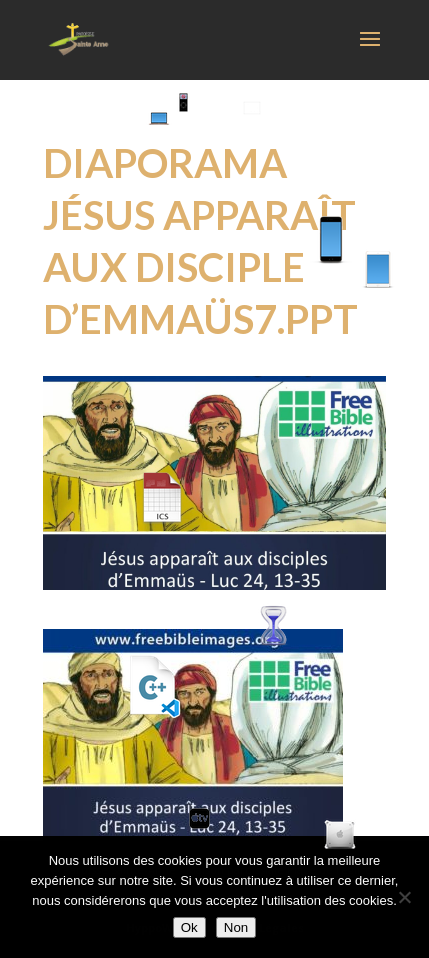  I want to click on iPad mini device with cellular connectivity, so click(378, 266).